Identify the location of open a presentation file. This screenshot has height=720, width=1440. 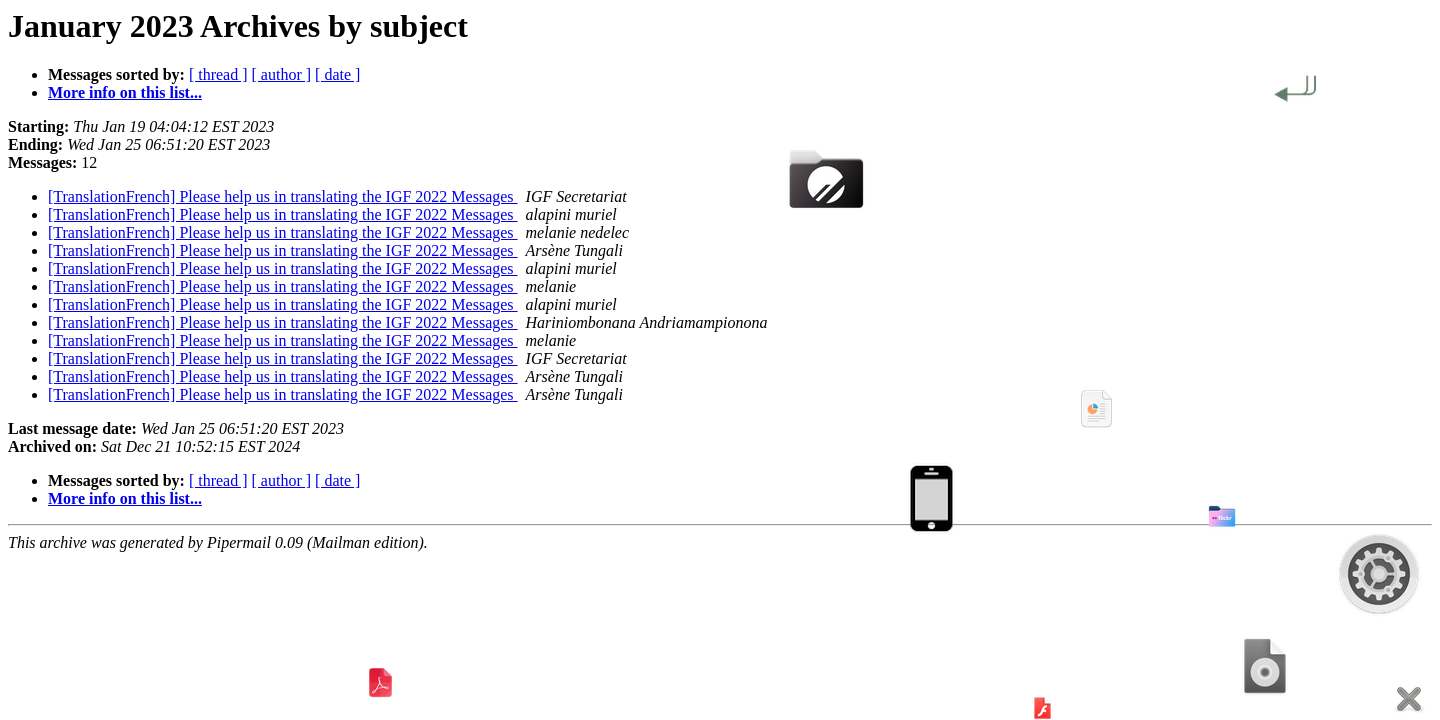
(1096, 408).